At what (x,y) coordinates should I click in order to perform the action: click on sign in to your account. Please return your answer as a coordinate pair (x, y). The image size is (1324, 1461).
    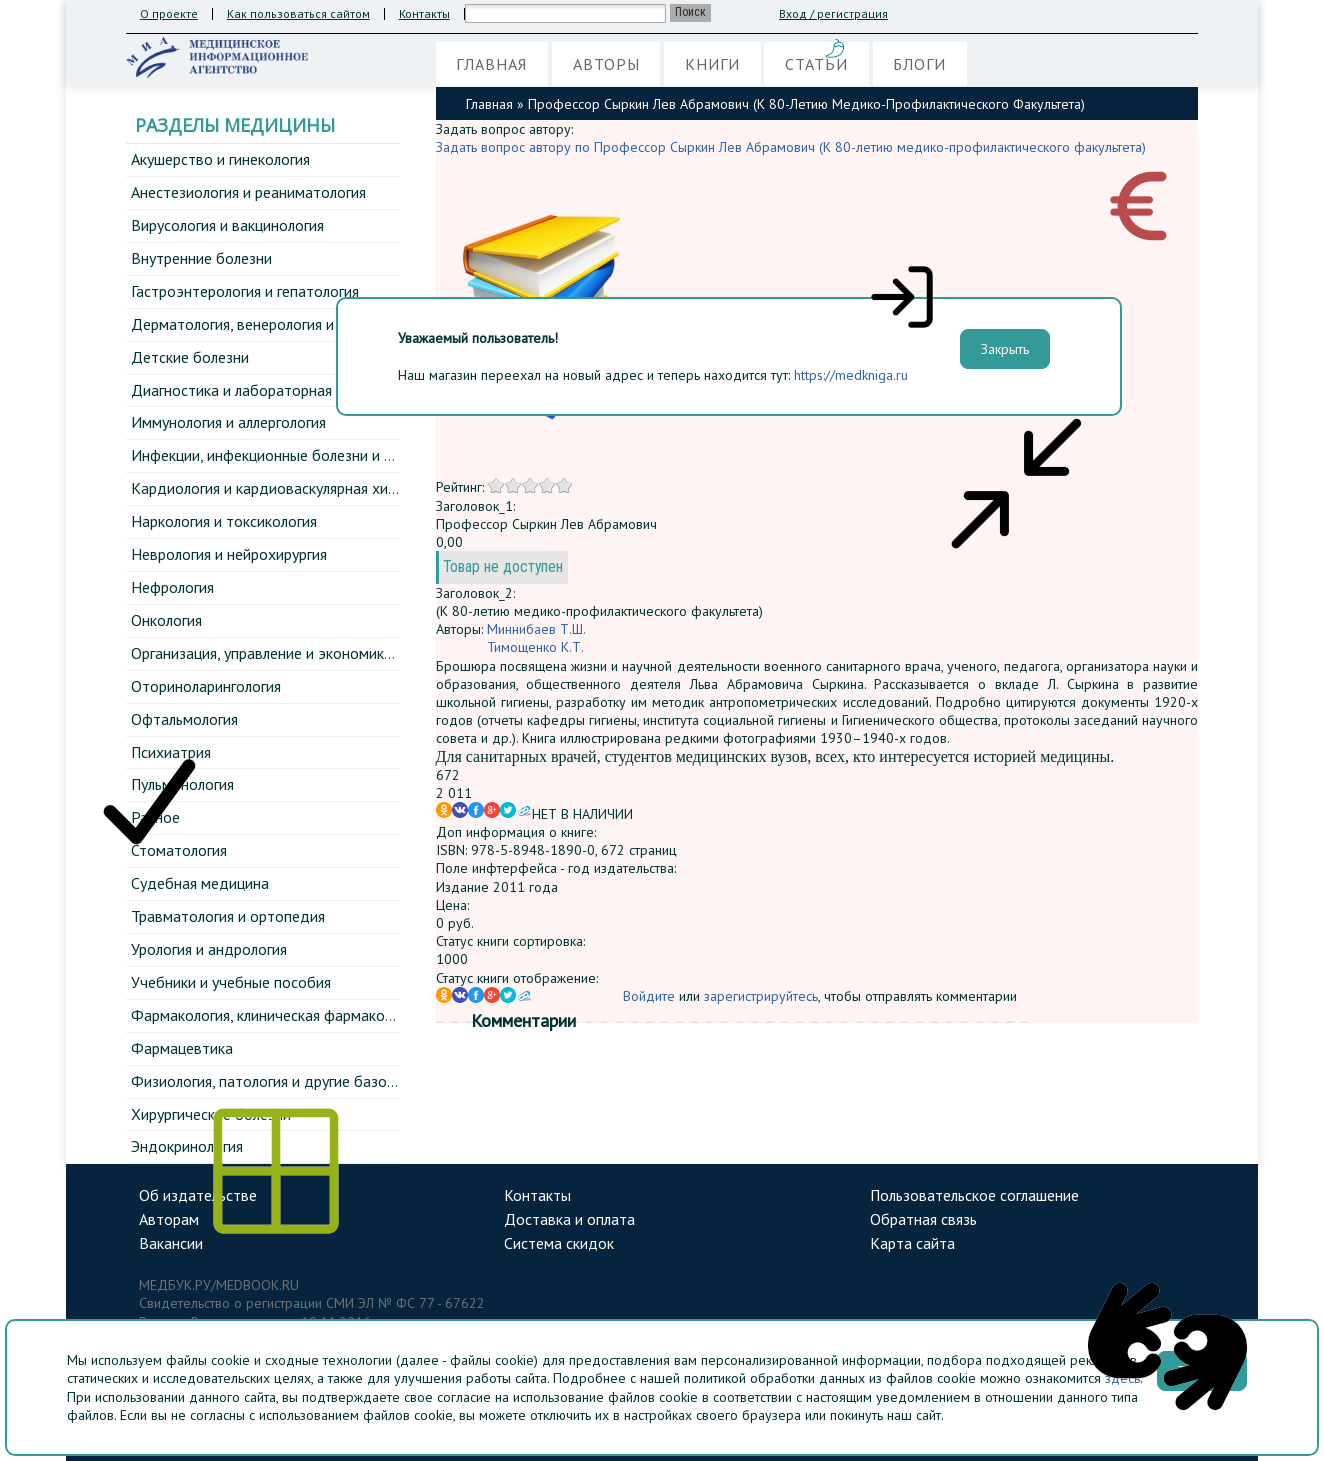
    Looking at the image, I should click on (902, 297).